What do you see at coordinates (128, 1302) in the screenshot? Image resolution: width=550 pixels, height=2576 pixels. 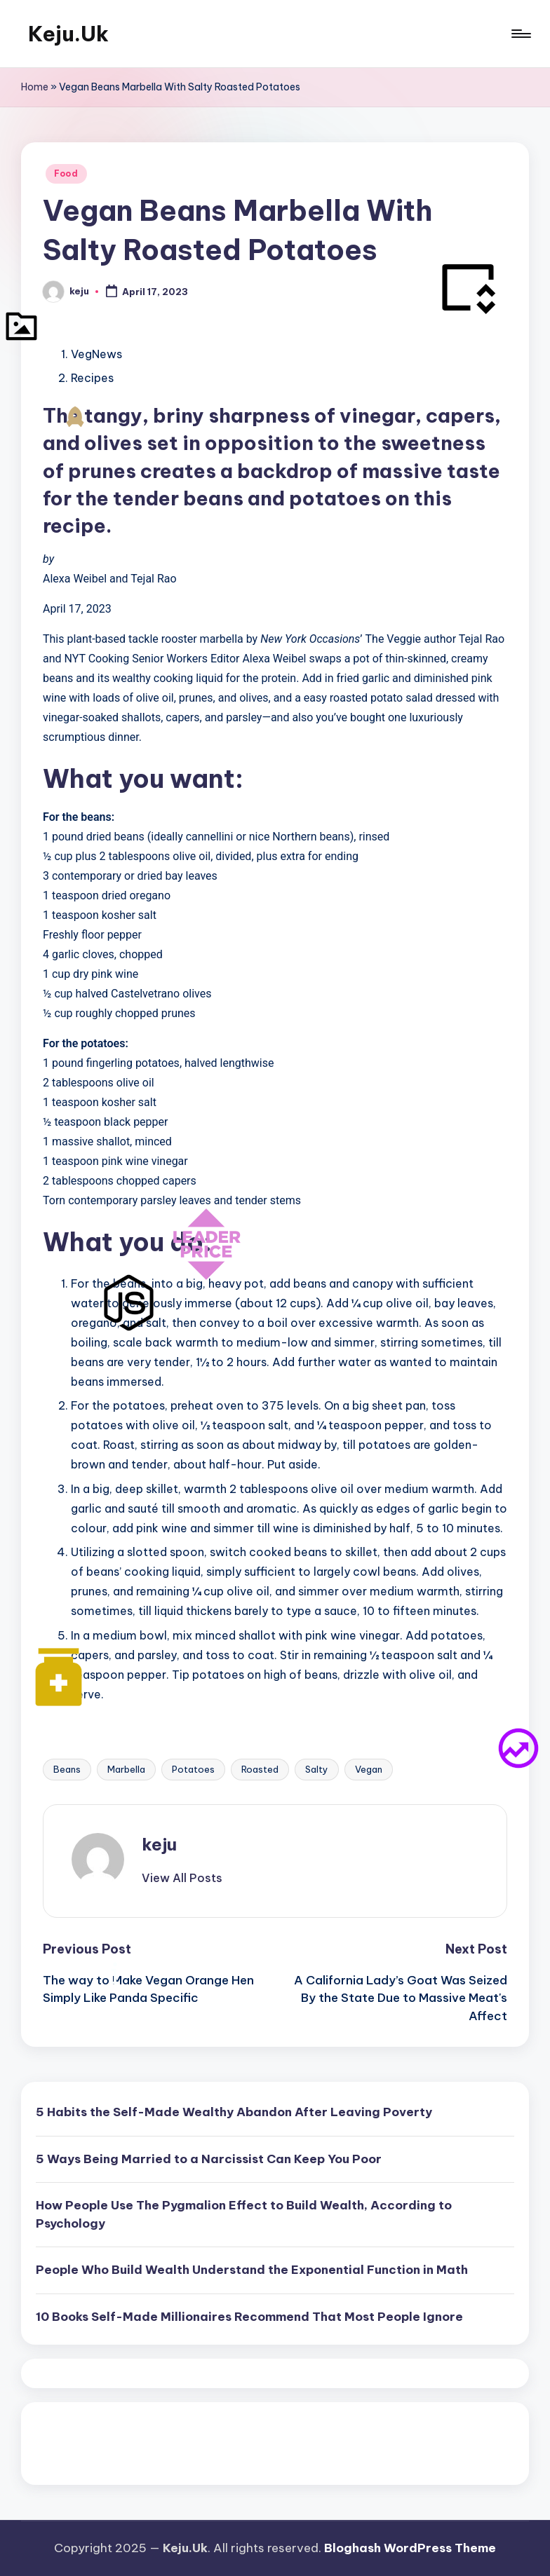 I see `Node.js runtime environment logo` at bounding box center [128, 1302].